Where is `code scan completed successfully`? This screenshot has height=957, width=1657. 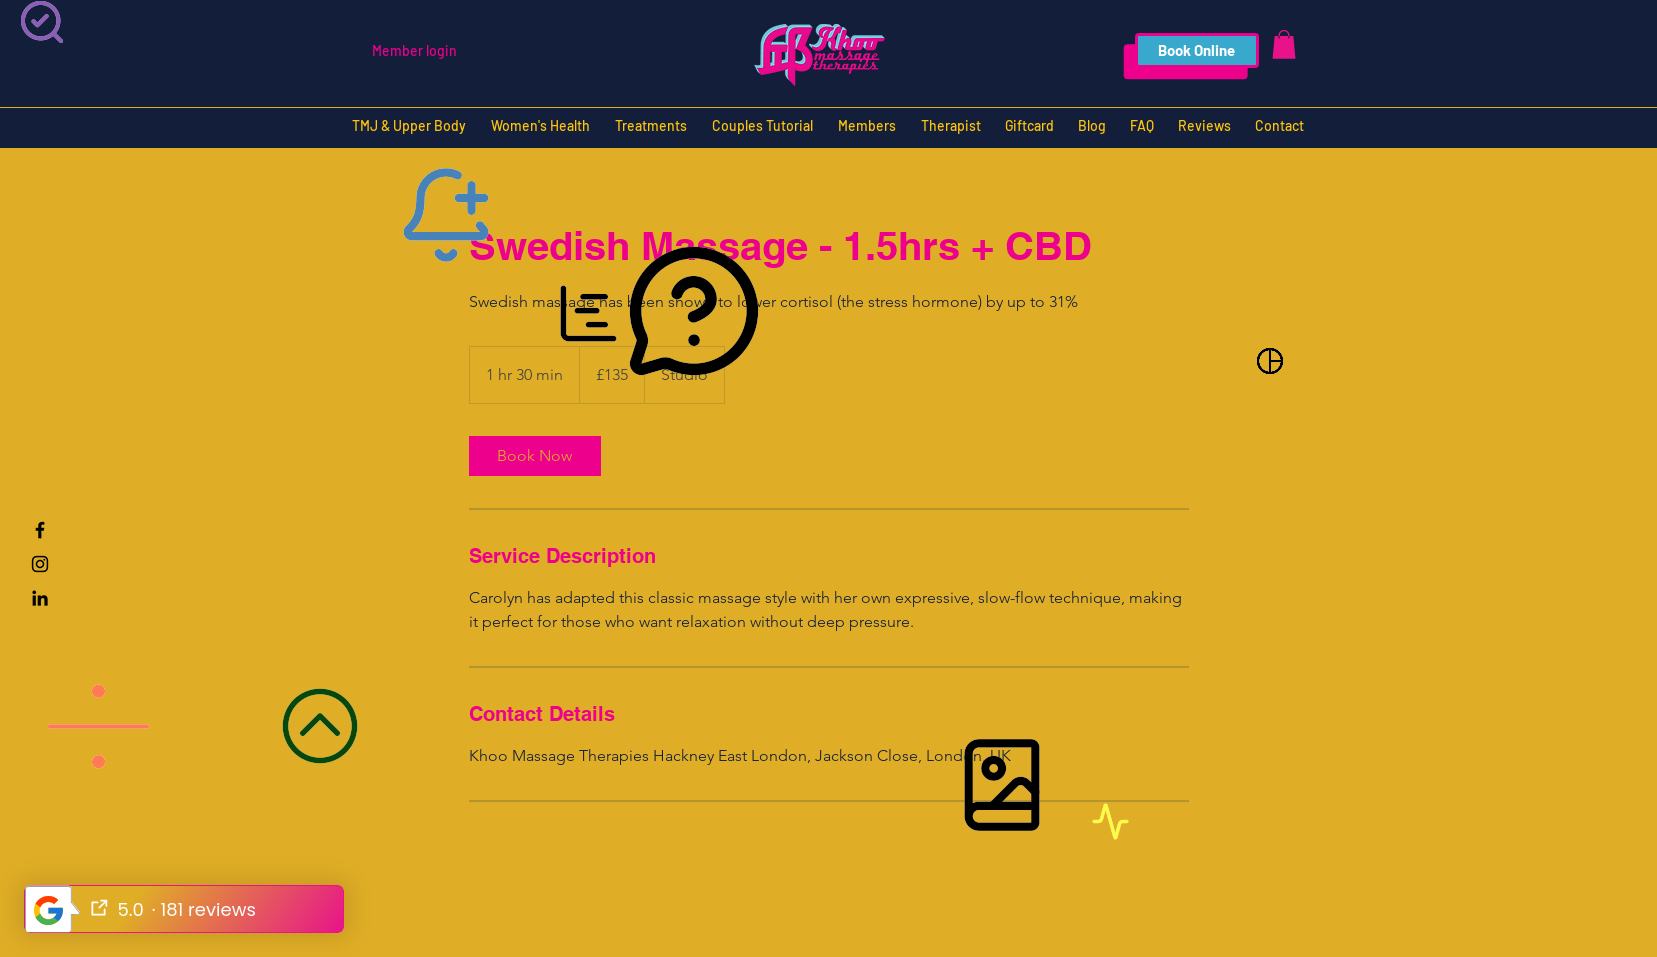 code scan completed successfully is located at coordinates (42, 22).